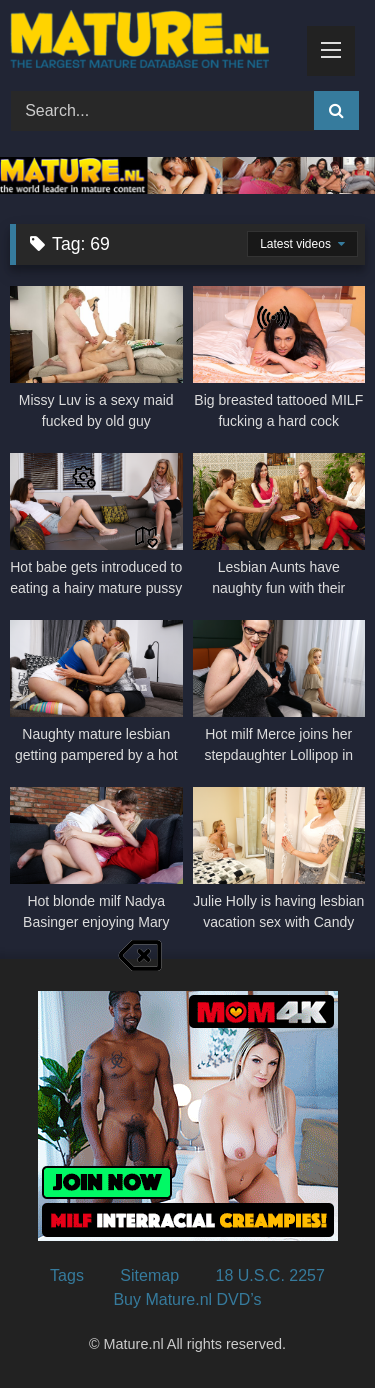  I want to click on access radio or audio streaming, so click(273, 317).